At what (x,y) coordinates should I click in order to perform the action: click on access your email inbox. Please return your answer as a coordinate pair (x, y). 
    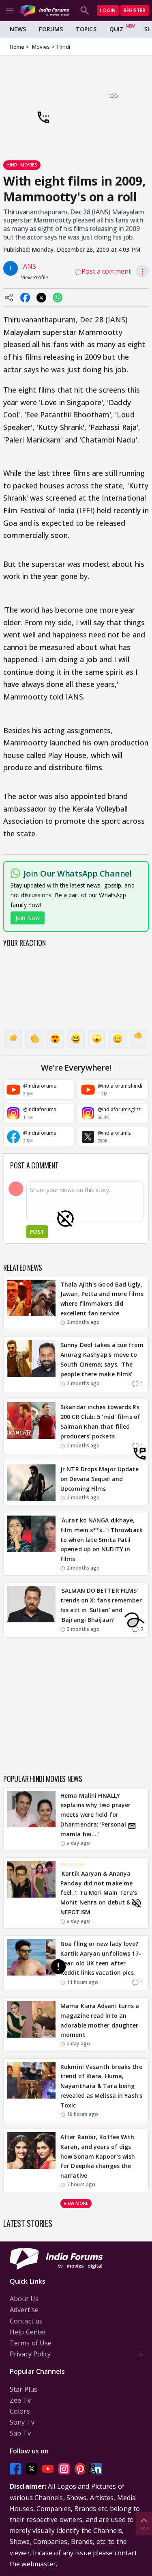
    Looking at the image, I should click on (132, 1826).